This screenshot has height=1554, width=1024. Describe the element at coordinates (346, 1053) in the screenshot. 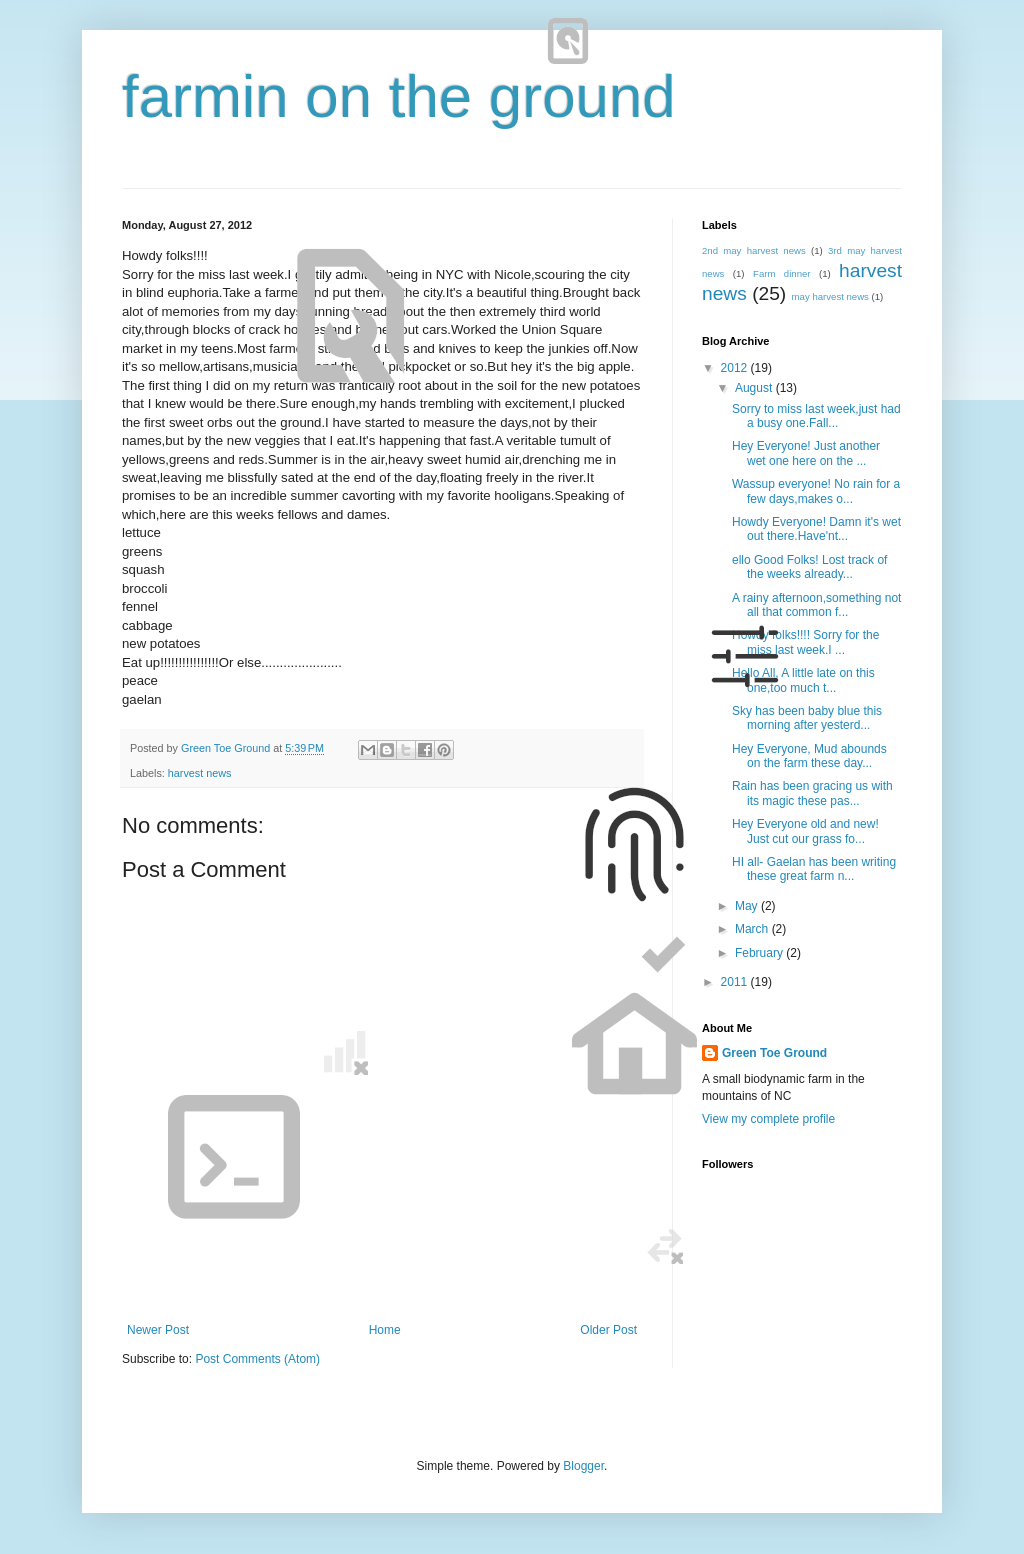

I see `indicates no cellular network connection` at that location.